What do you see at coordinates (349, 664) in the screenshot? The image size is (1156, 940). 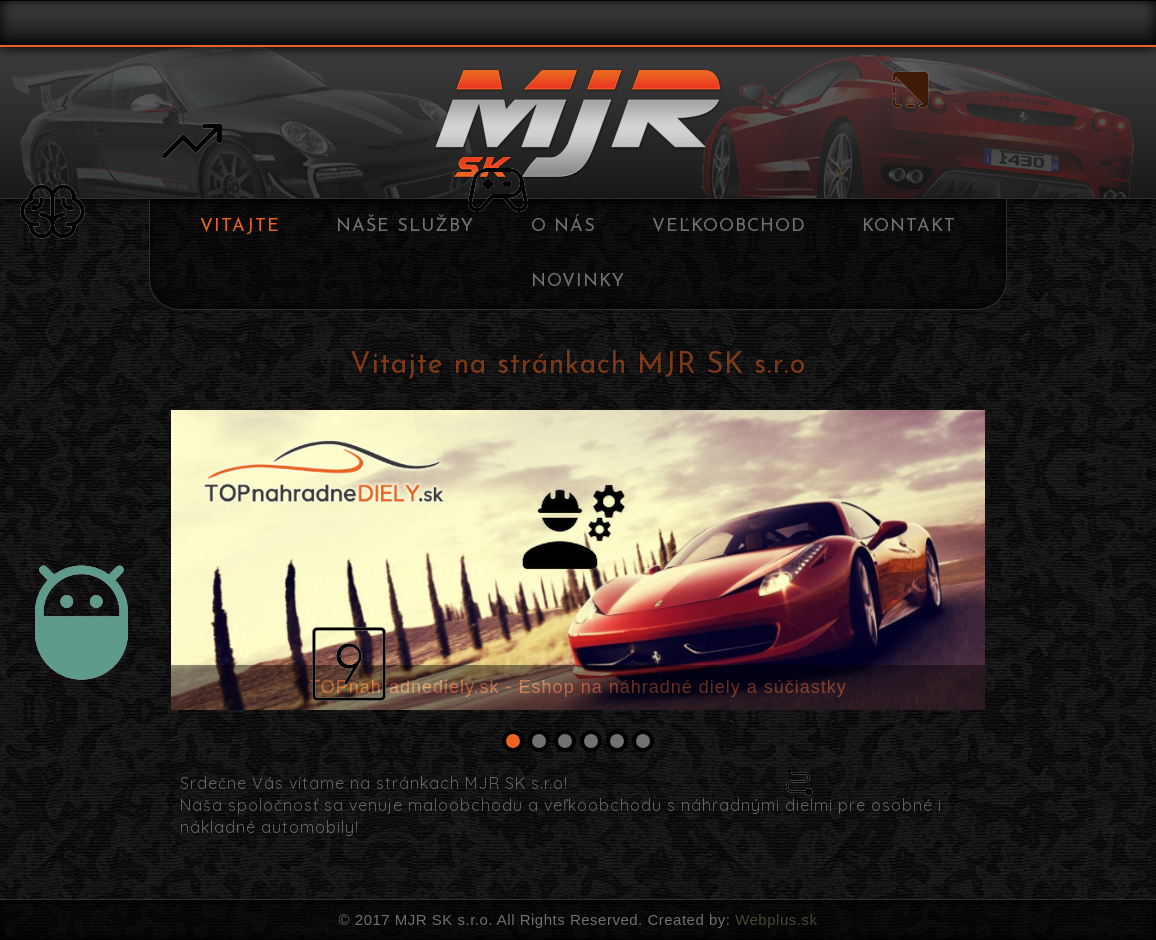 I see `select number nine from a numeric keypad` at bounding box center [349, 664].